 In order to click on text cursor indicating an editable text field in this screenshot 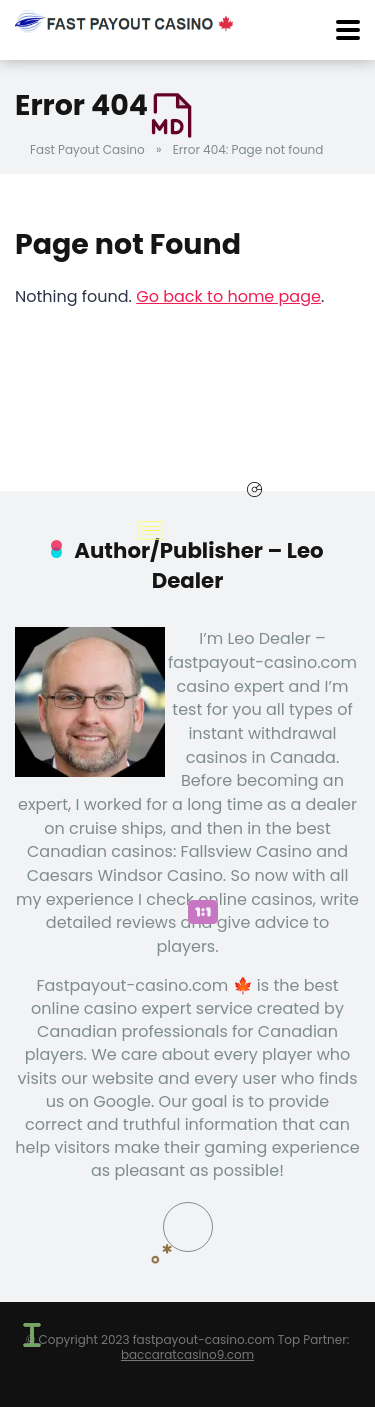, I will do `click(32, 1335)`.